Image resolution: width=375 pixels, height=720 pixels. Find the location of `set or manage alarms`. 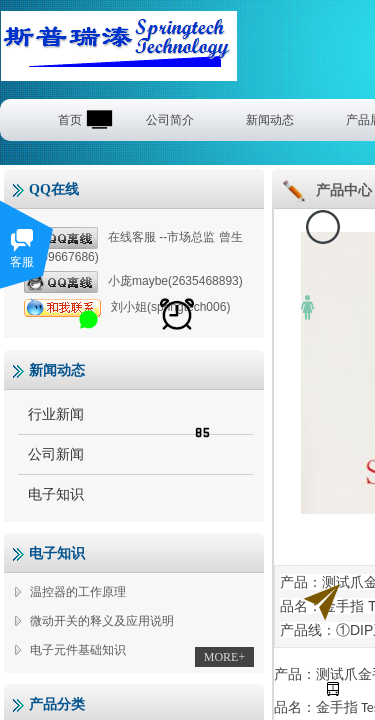

set or manage alarms is located at coordinates (177, 314).